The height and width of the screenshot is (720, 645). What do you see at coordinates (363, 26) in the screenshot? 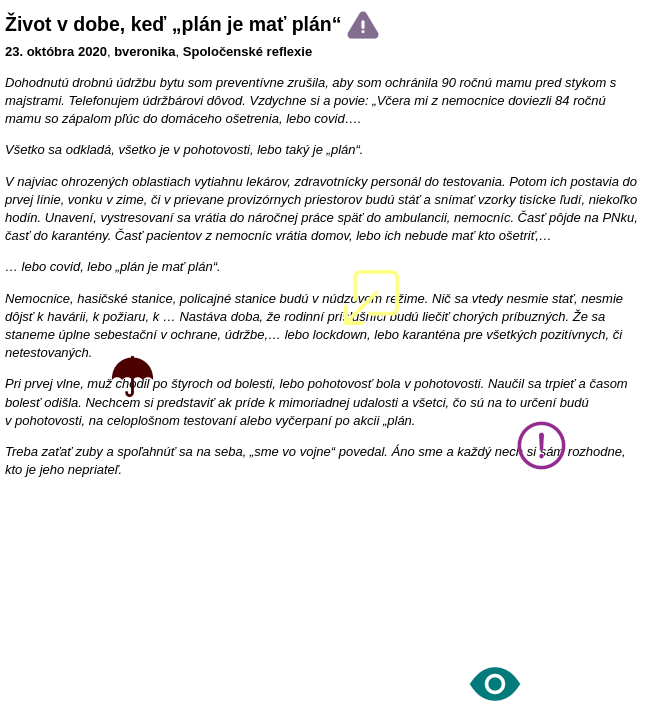
I see `indicates a warning or caution state` at bounding box center [363, 26].